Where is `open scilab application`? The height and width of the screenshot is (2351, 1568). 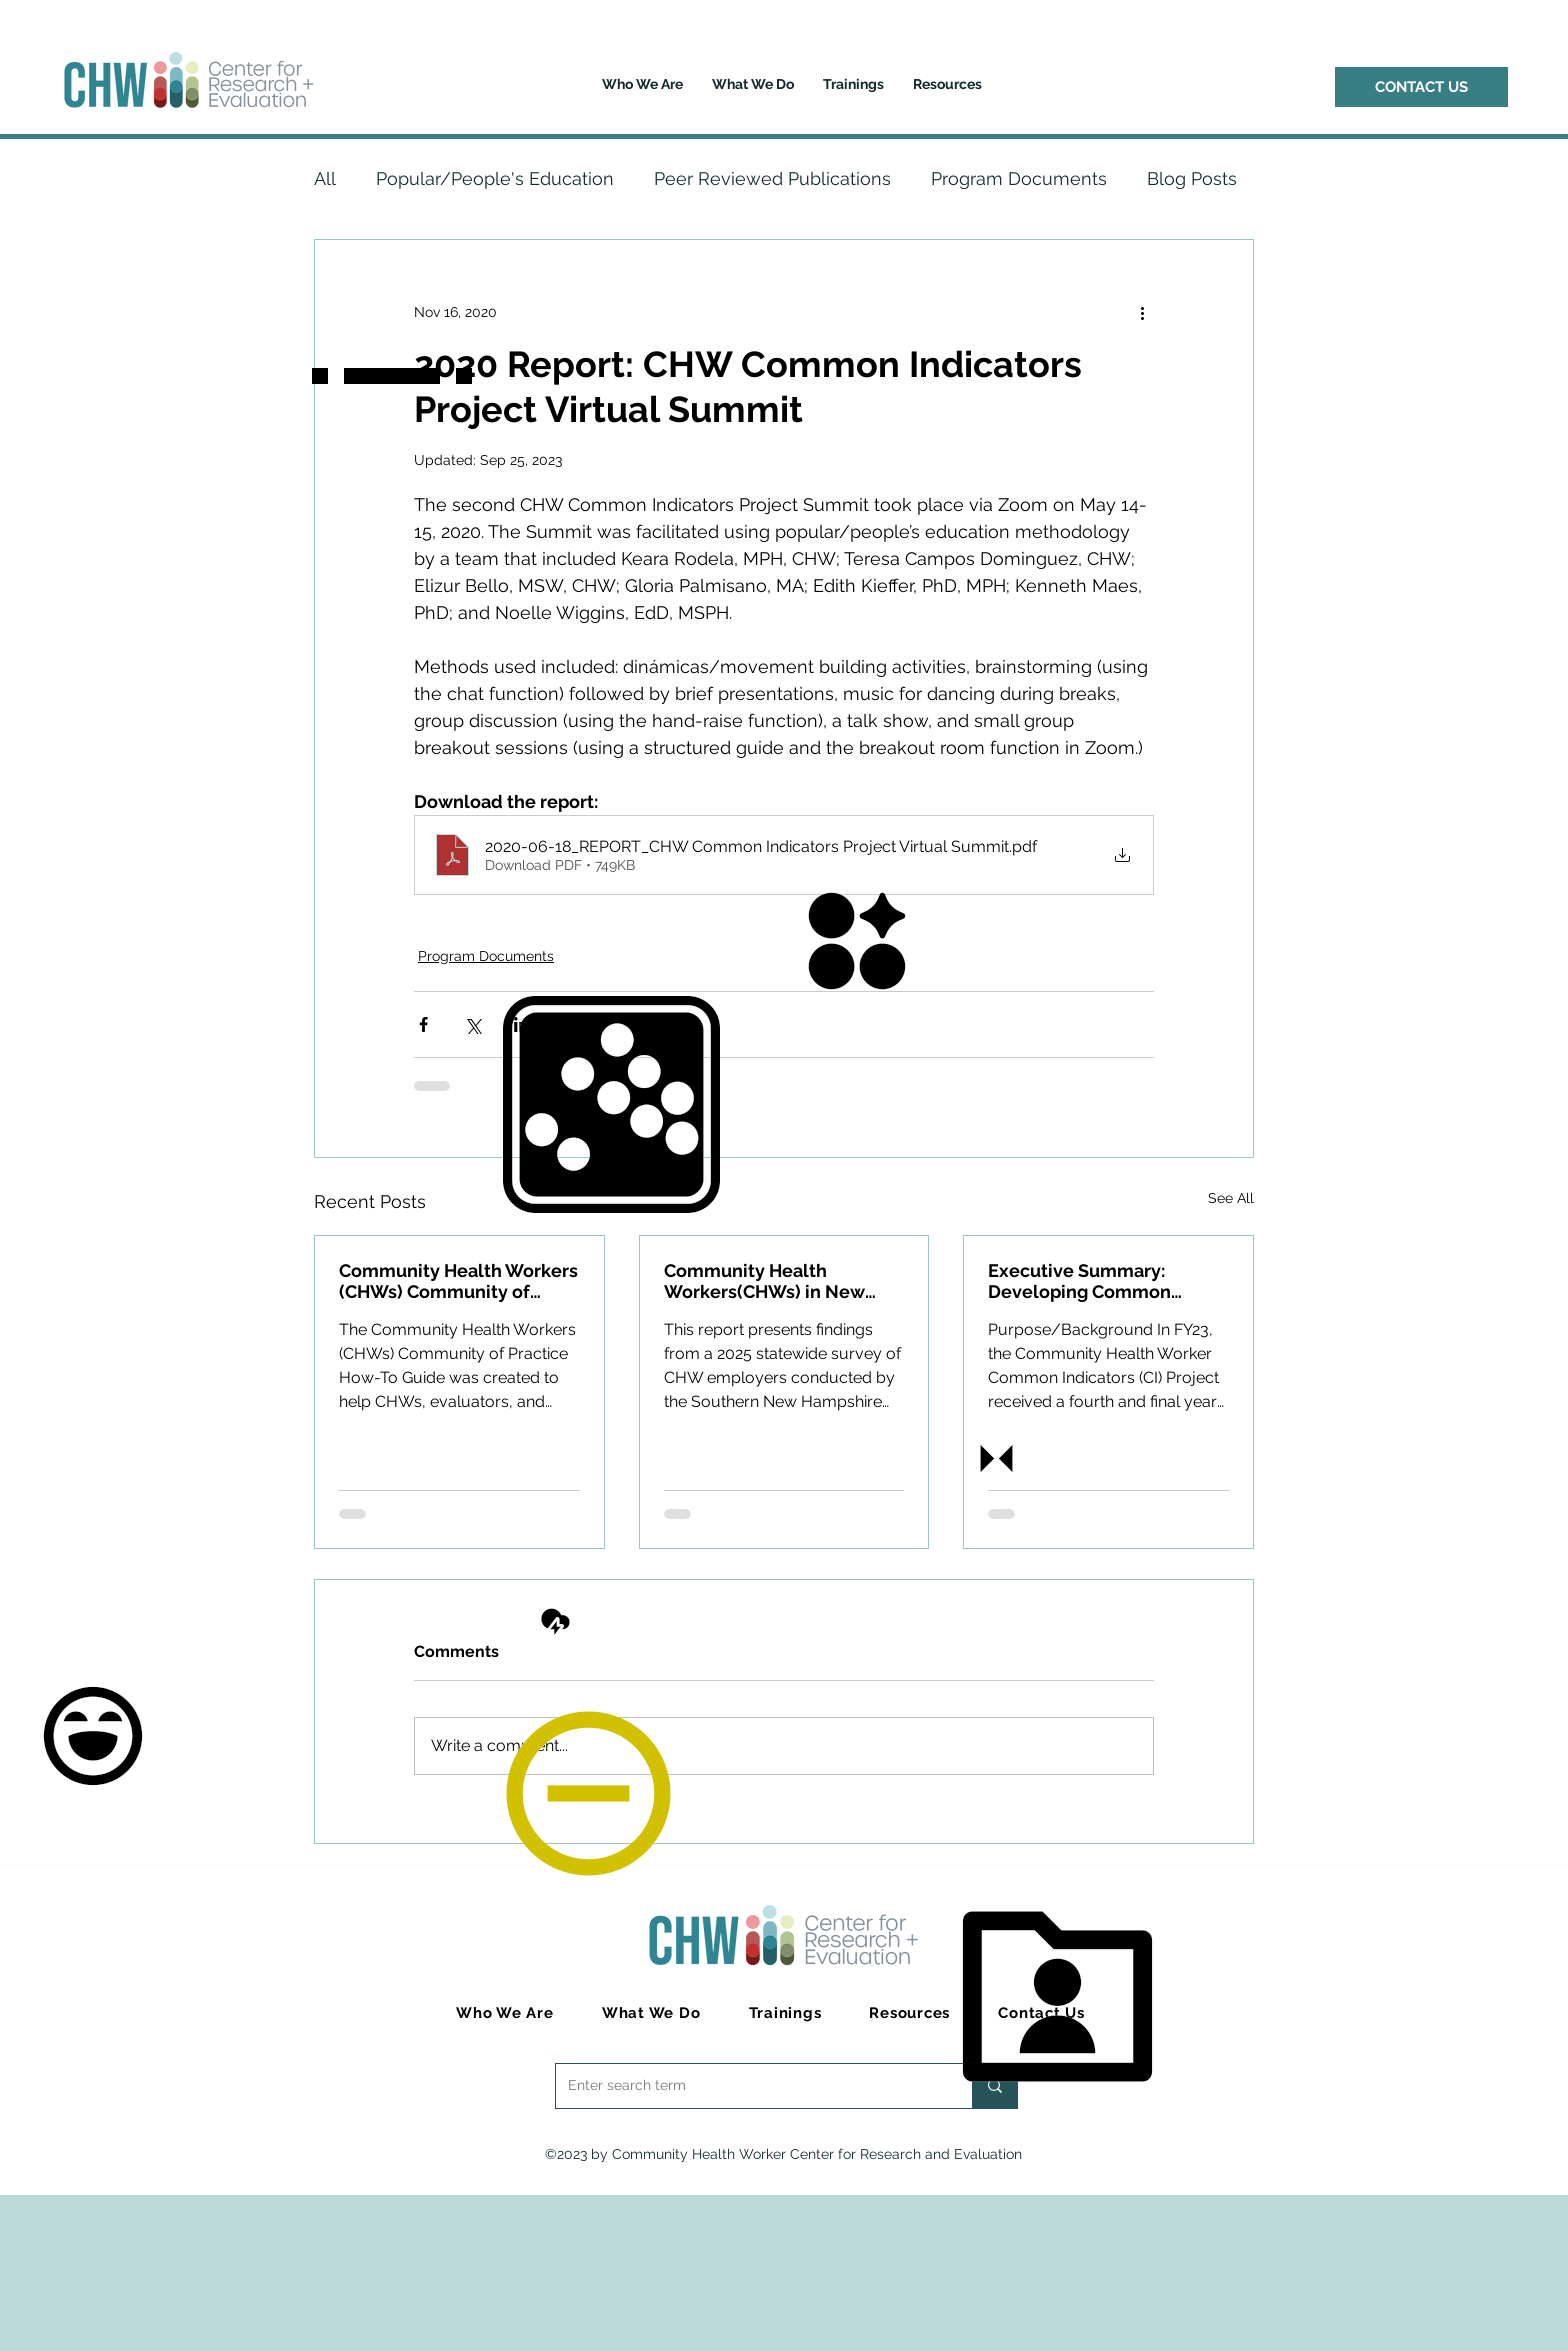
open scilab application is located at coordinates (611, 1104).